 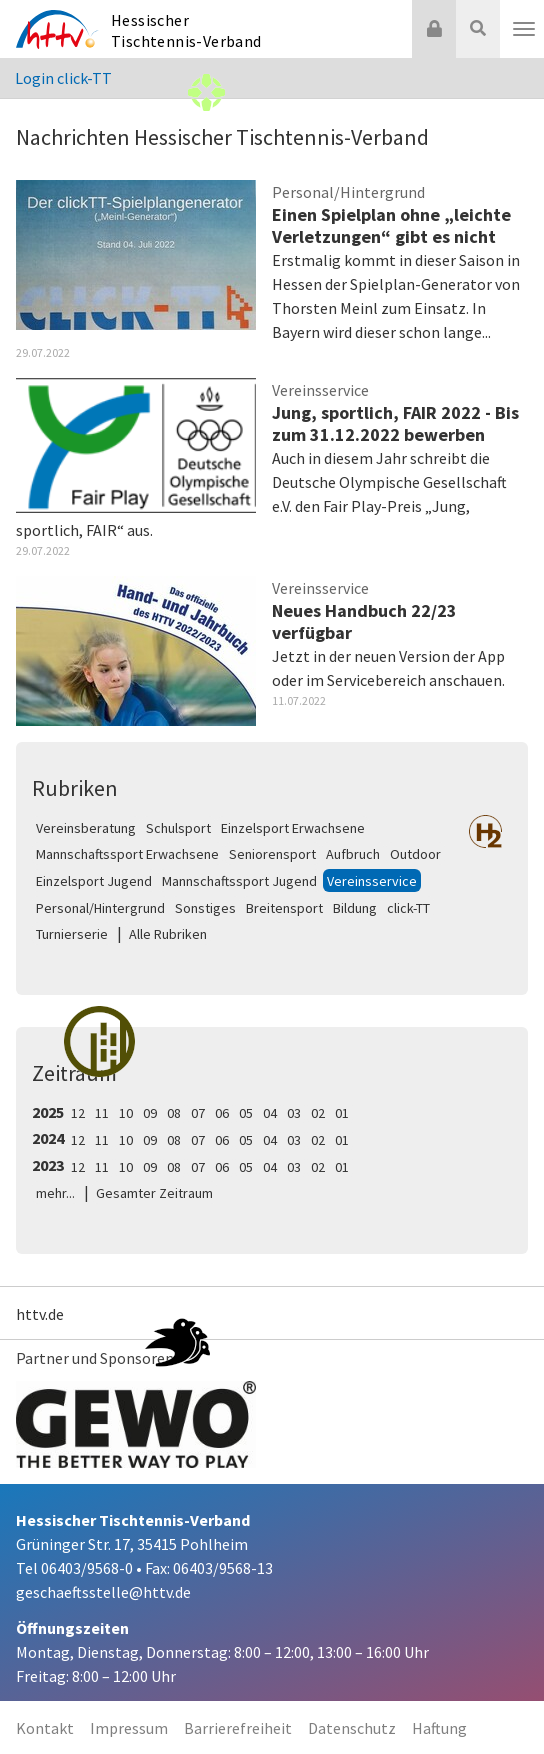 I want to click on visit the IGN gaming news and reviews website, so click(x=206, y=92).